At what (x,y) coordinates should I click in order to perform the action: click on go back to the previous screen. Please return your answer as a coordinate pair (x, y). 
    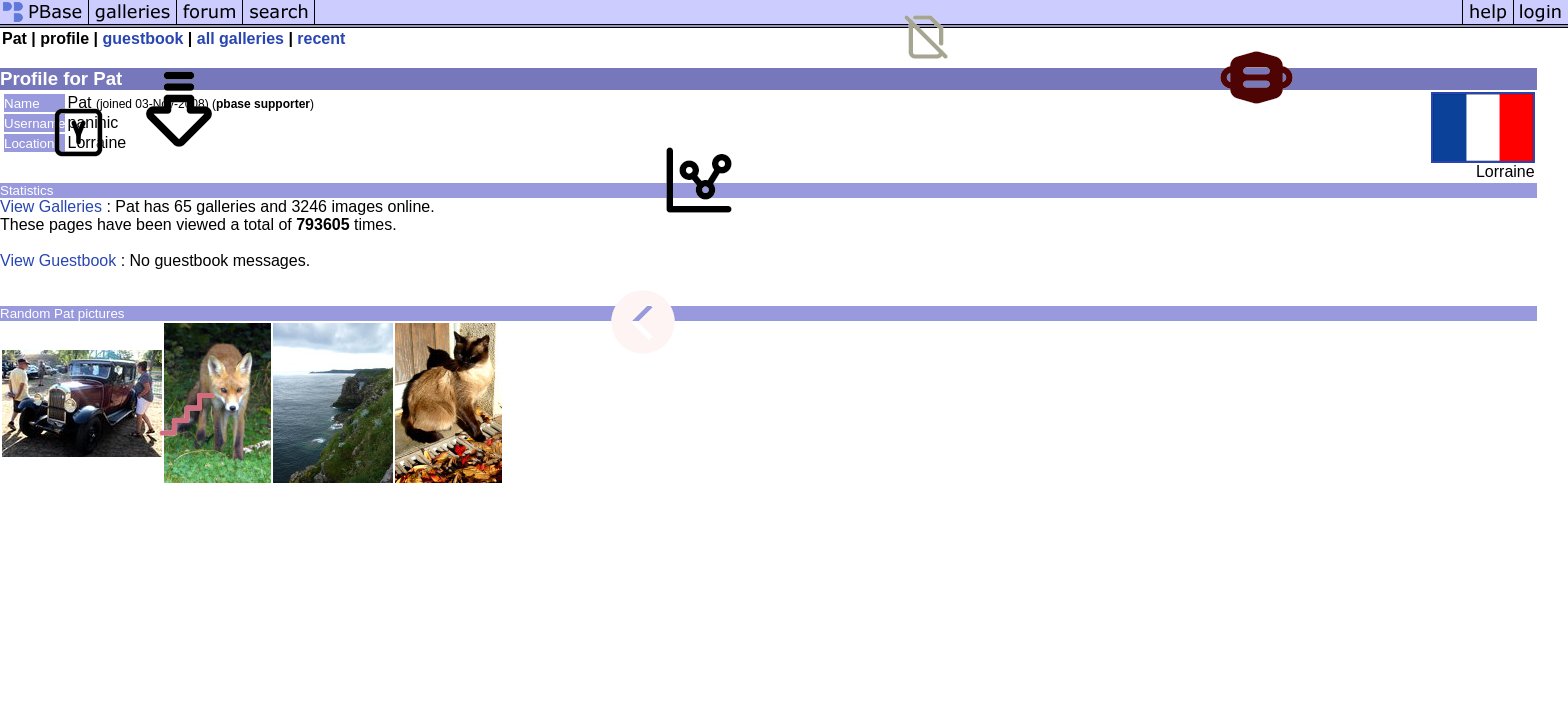
    Looking at the image, I should click on (643, 322).